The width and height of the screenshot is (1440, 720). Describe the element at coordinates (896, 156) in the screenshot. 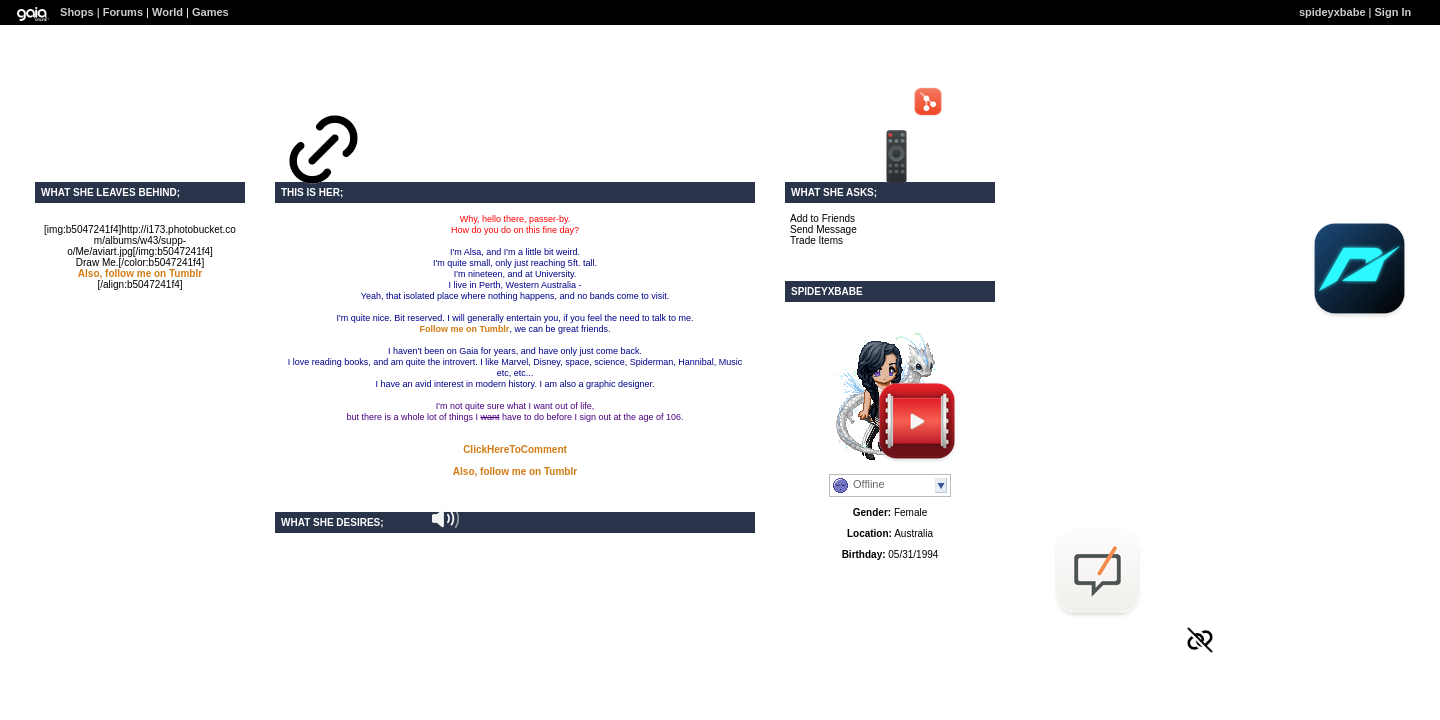

I see `connect a tv remote as an input device` at that location.